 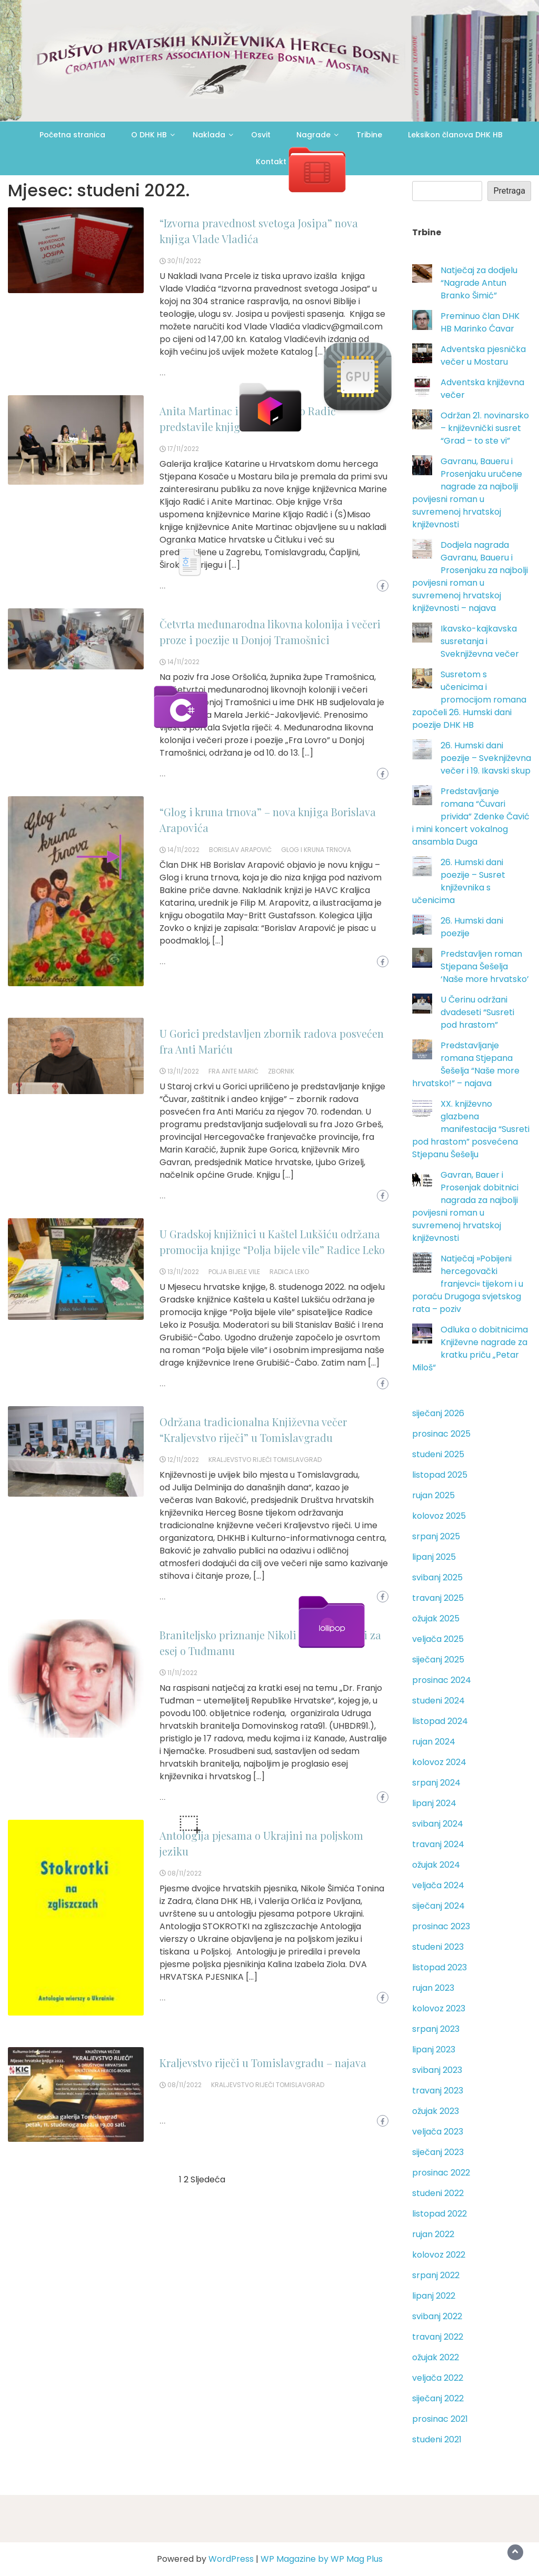 What do you see at coordinates (270, 409) in the screenshot?
I see `open folder containing JetBrains Toolbox projects` at bounding box center [270, 409].